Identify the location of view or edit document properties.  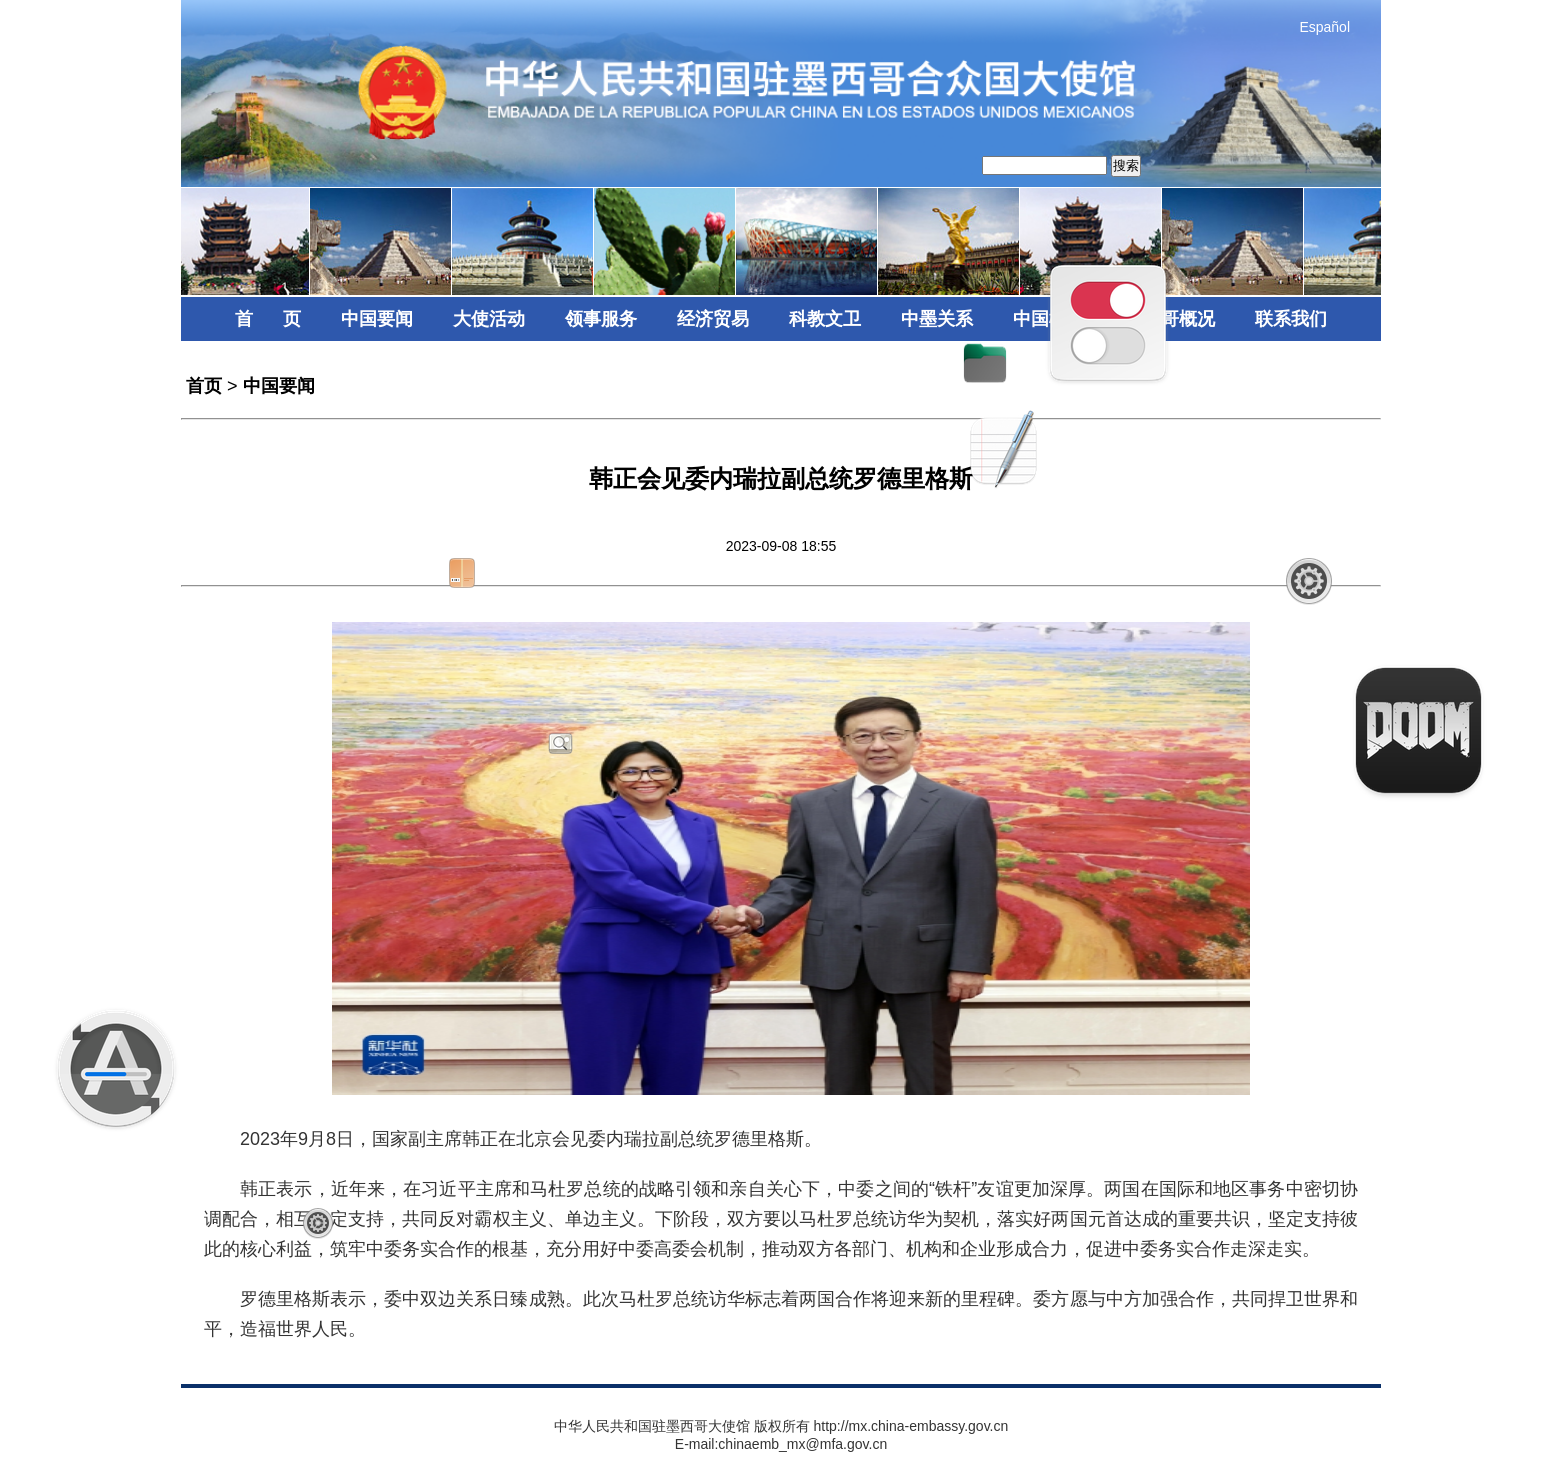
(318, 1223).